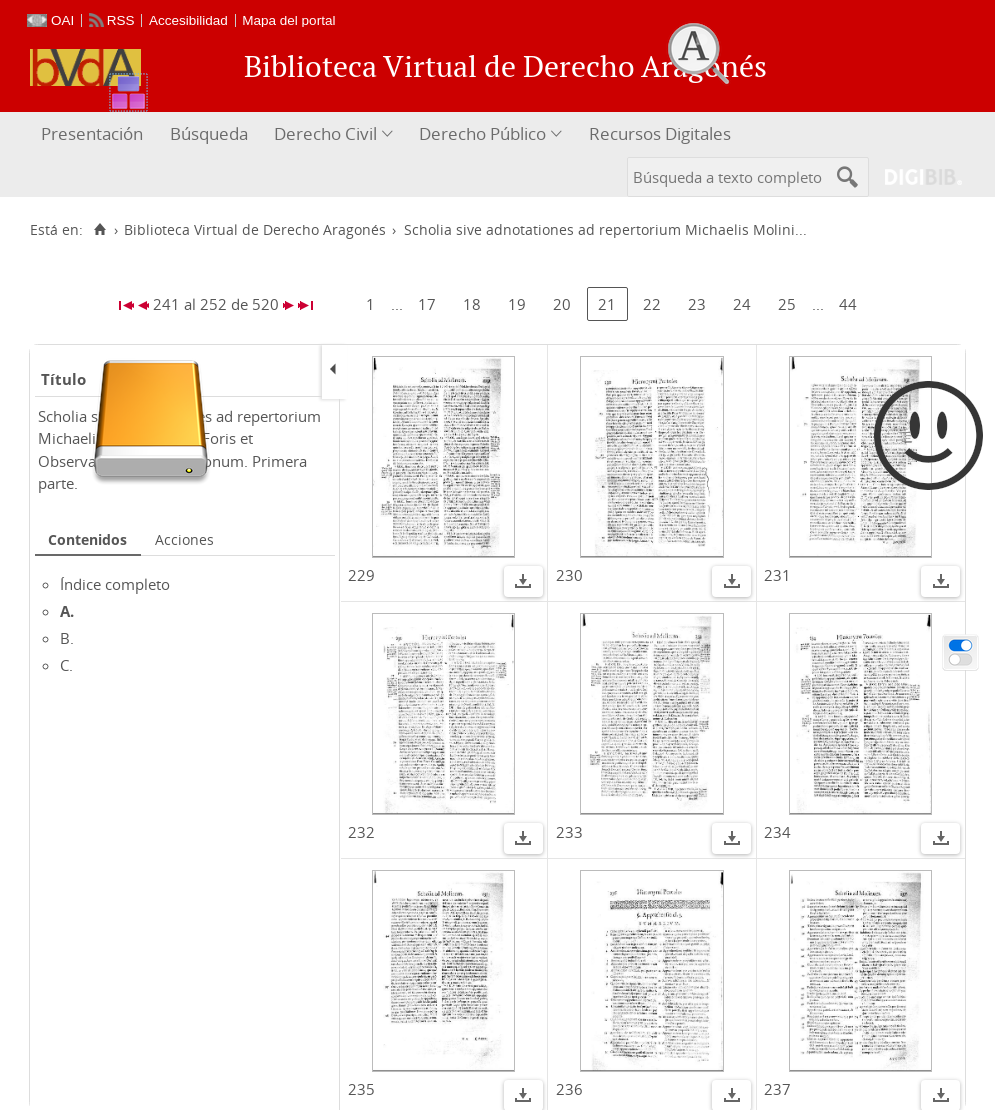 The width and height of the screenshot is (995, 1110). I want to click on open gnome tweaks application, so click(960, 652).